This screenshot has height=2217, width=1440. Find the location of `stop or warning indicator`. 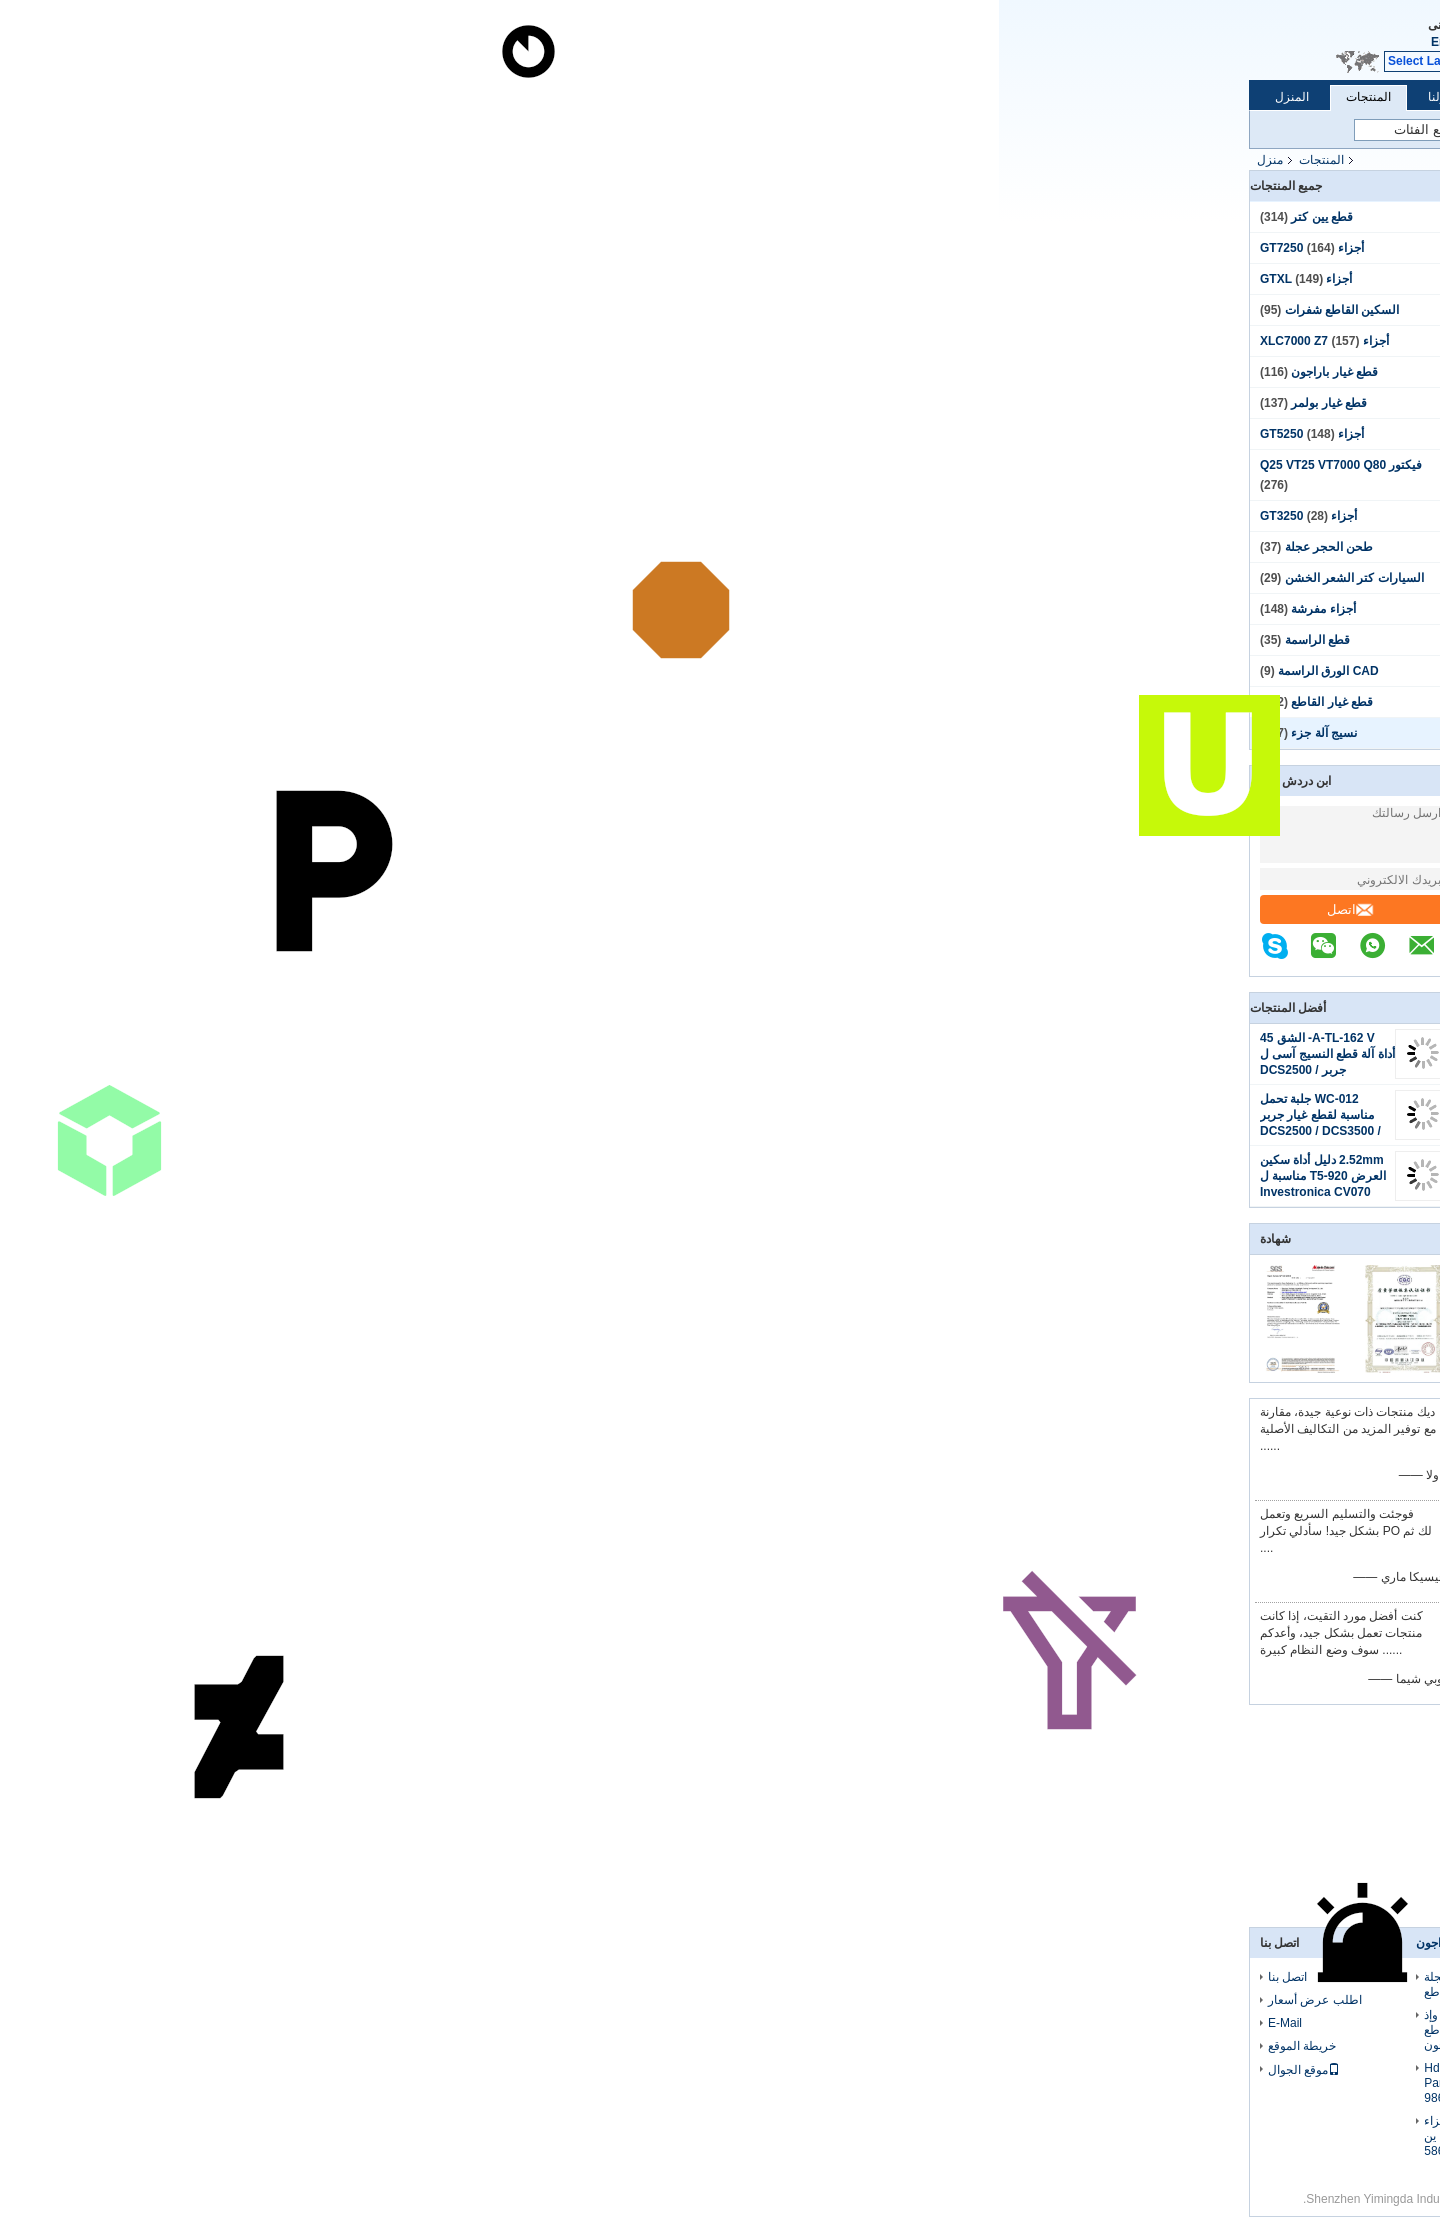

stop or warning indicator is located at coordinates (681, 610).